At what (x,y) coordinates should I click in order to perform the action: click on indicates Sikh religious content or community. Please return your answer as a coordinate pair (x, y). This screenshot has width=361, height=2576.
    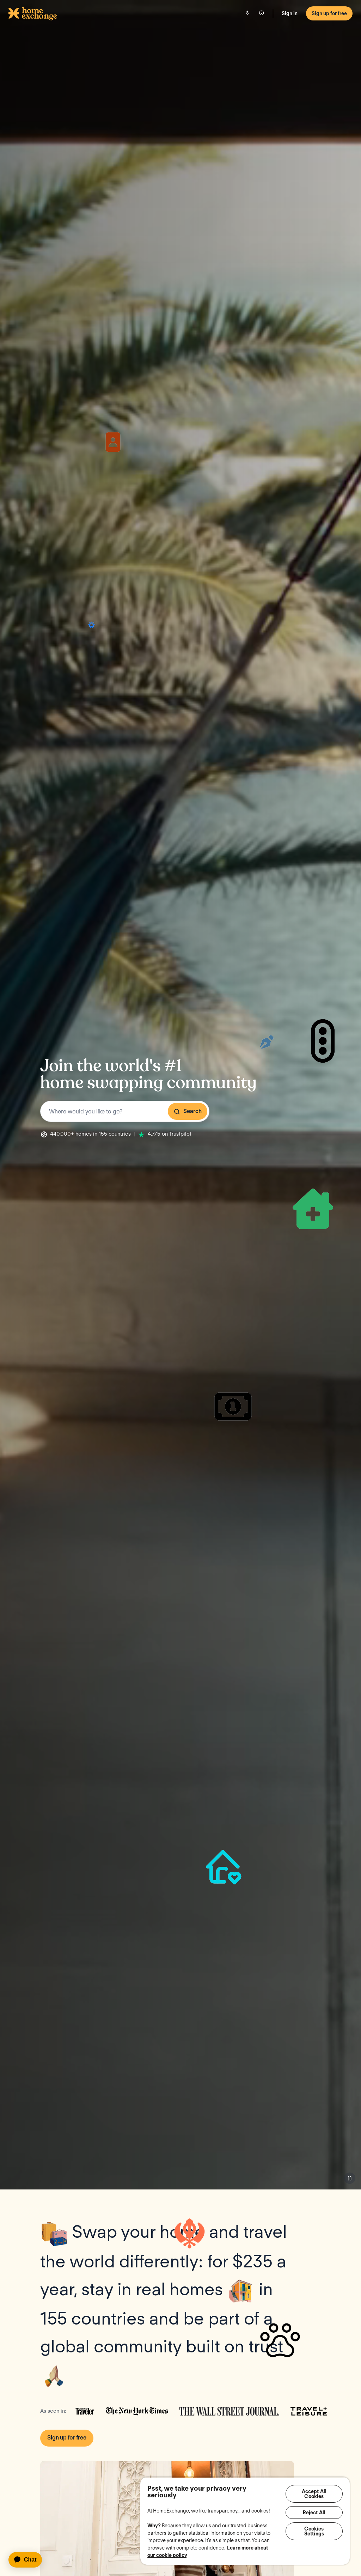
    Looking at the image, I should click on (189, 2233).